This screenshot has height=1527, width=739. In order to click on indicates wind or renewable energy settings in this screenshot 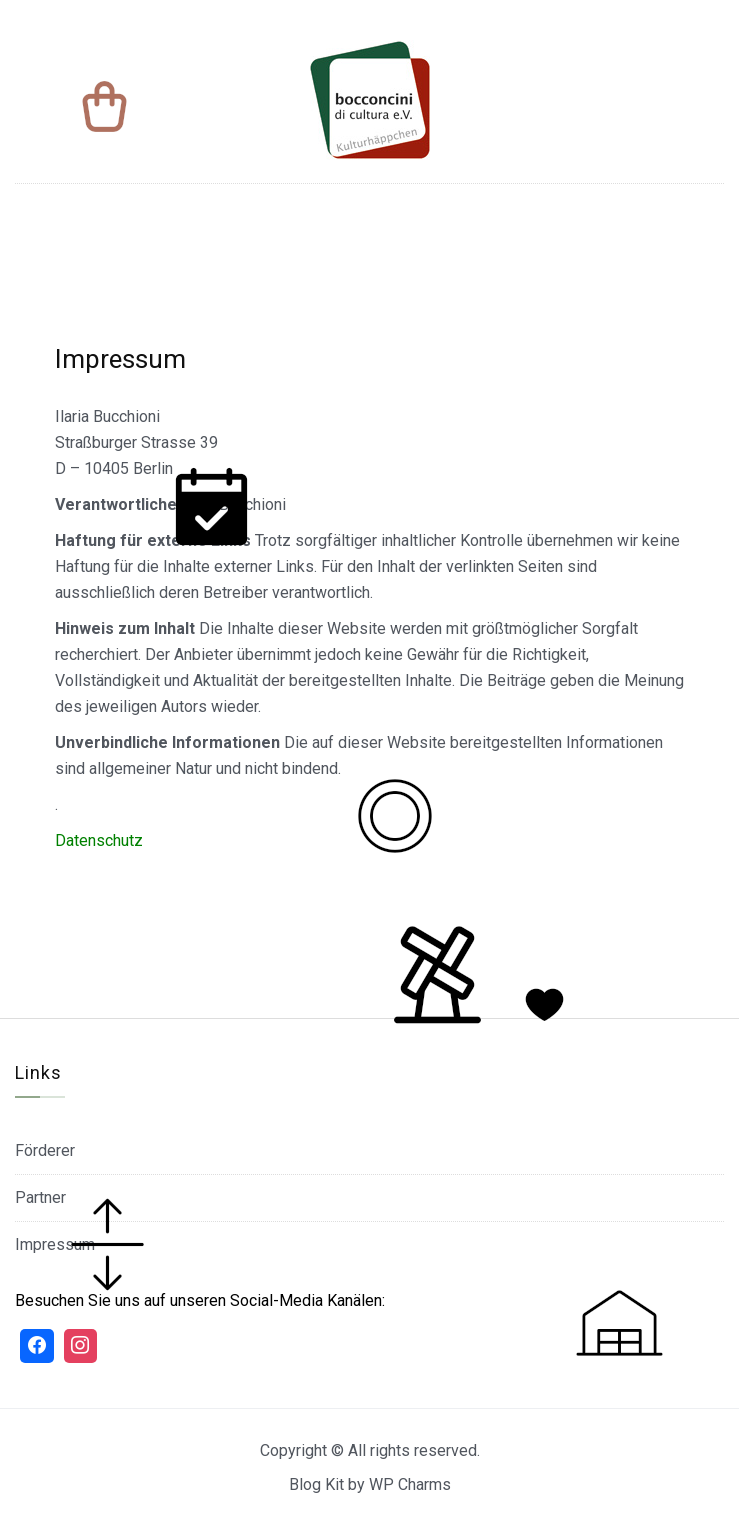, I will do `click(437, 976)`.